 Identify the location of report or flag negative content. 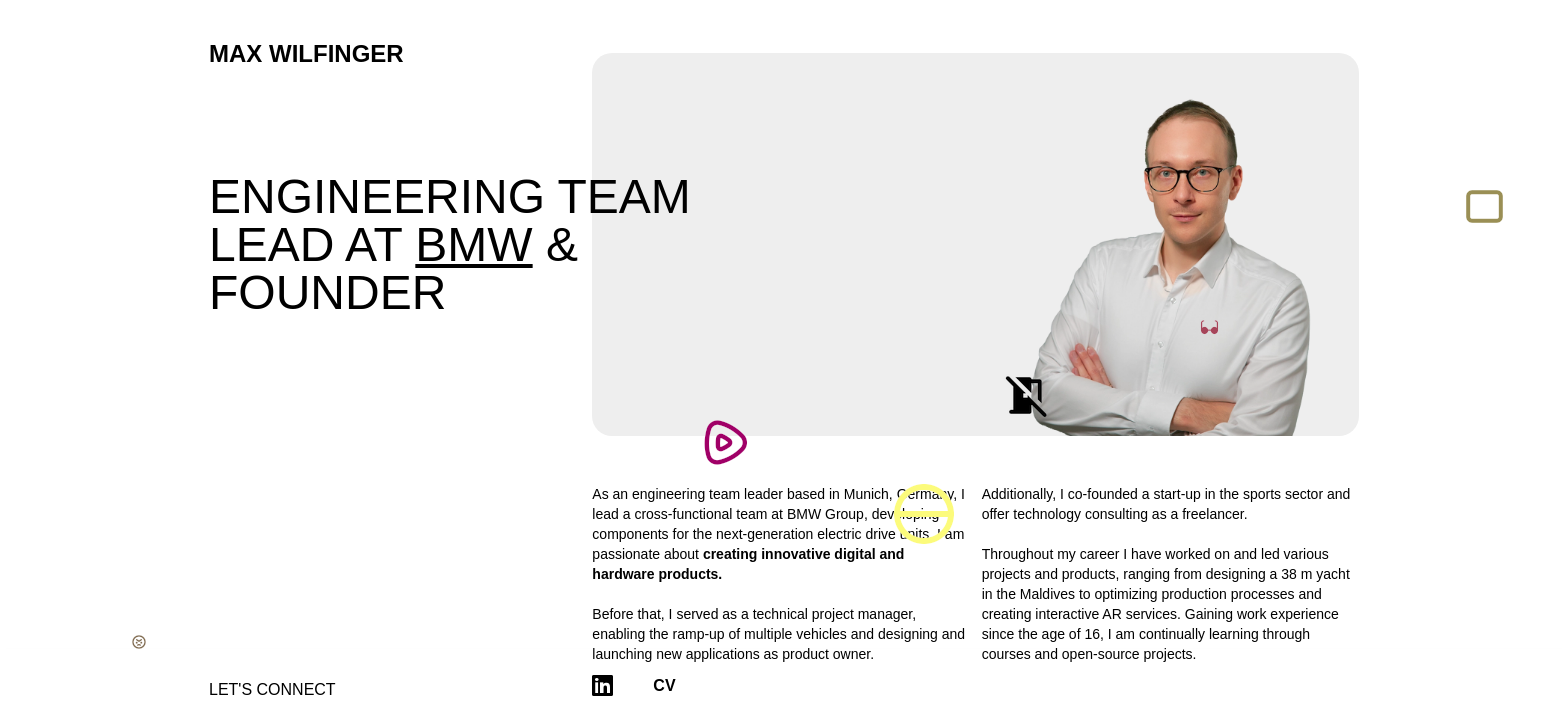
(139, 642).